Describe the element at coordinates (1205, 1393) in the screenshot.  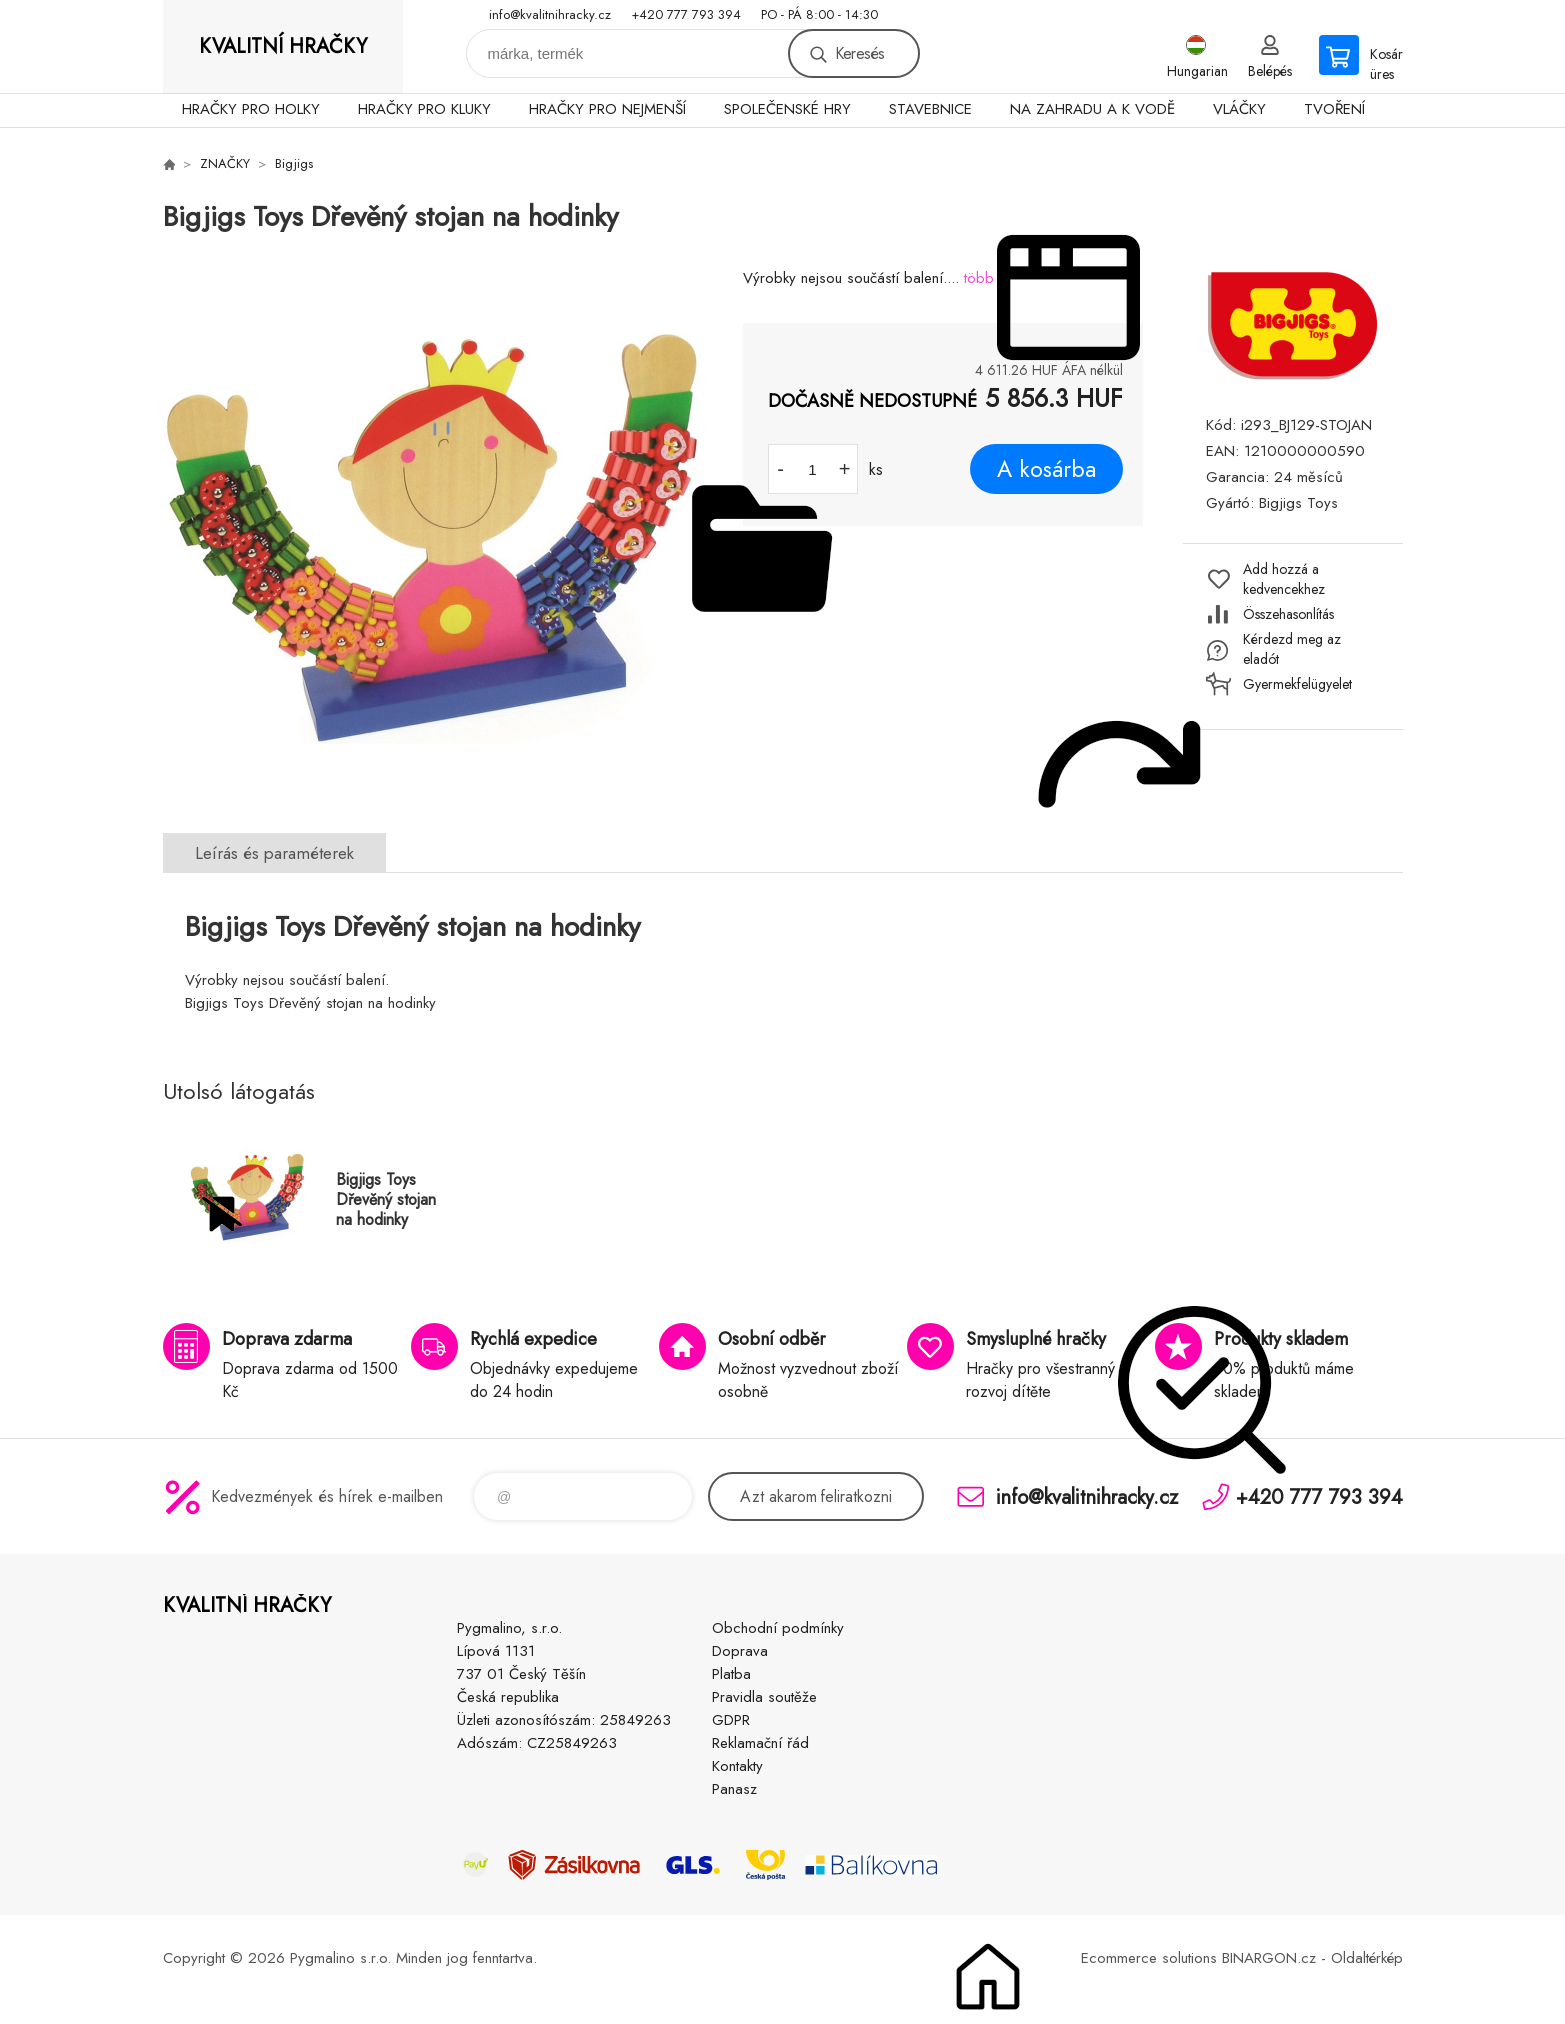
I see `code scan completed successfully` at that location.